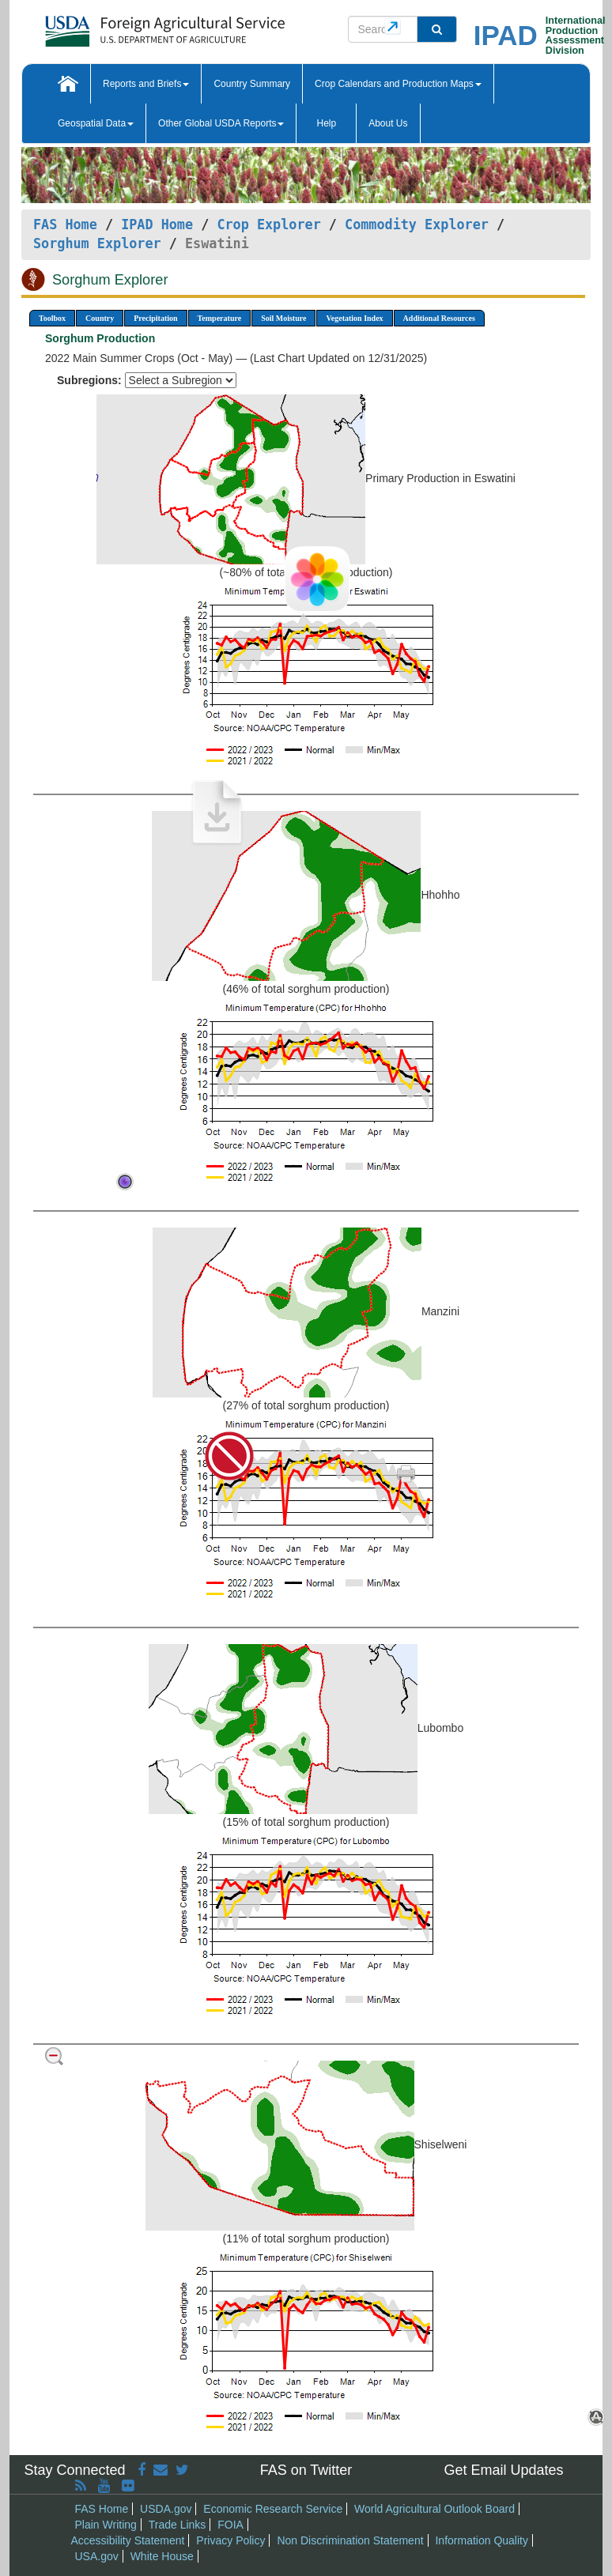  Describe the element at coordinates (54, 2056) in the screenshot. I see `zoom out to see more content` at that location.